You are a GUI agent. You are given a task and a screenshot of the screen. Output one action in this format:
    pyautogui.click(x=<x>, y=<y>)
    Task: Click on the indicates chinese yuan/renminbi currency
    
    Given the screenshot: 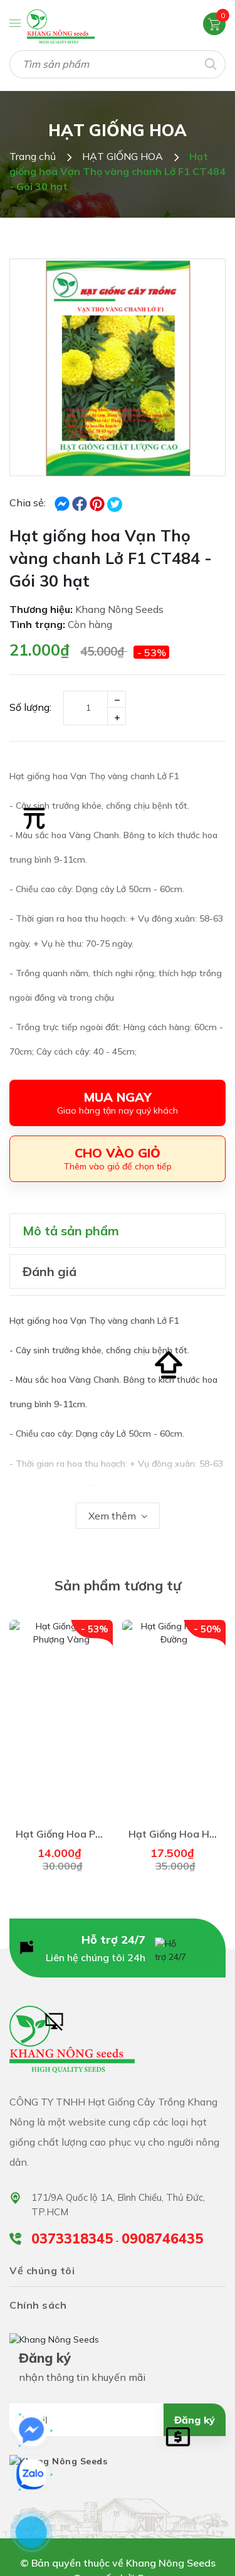 What is the action you would take?
    pyautogui.click(x=34, y=818)
    